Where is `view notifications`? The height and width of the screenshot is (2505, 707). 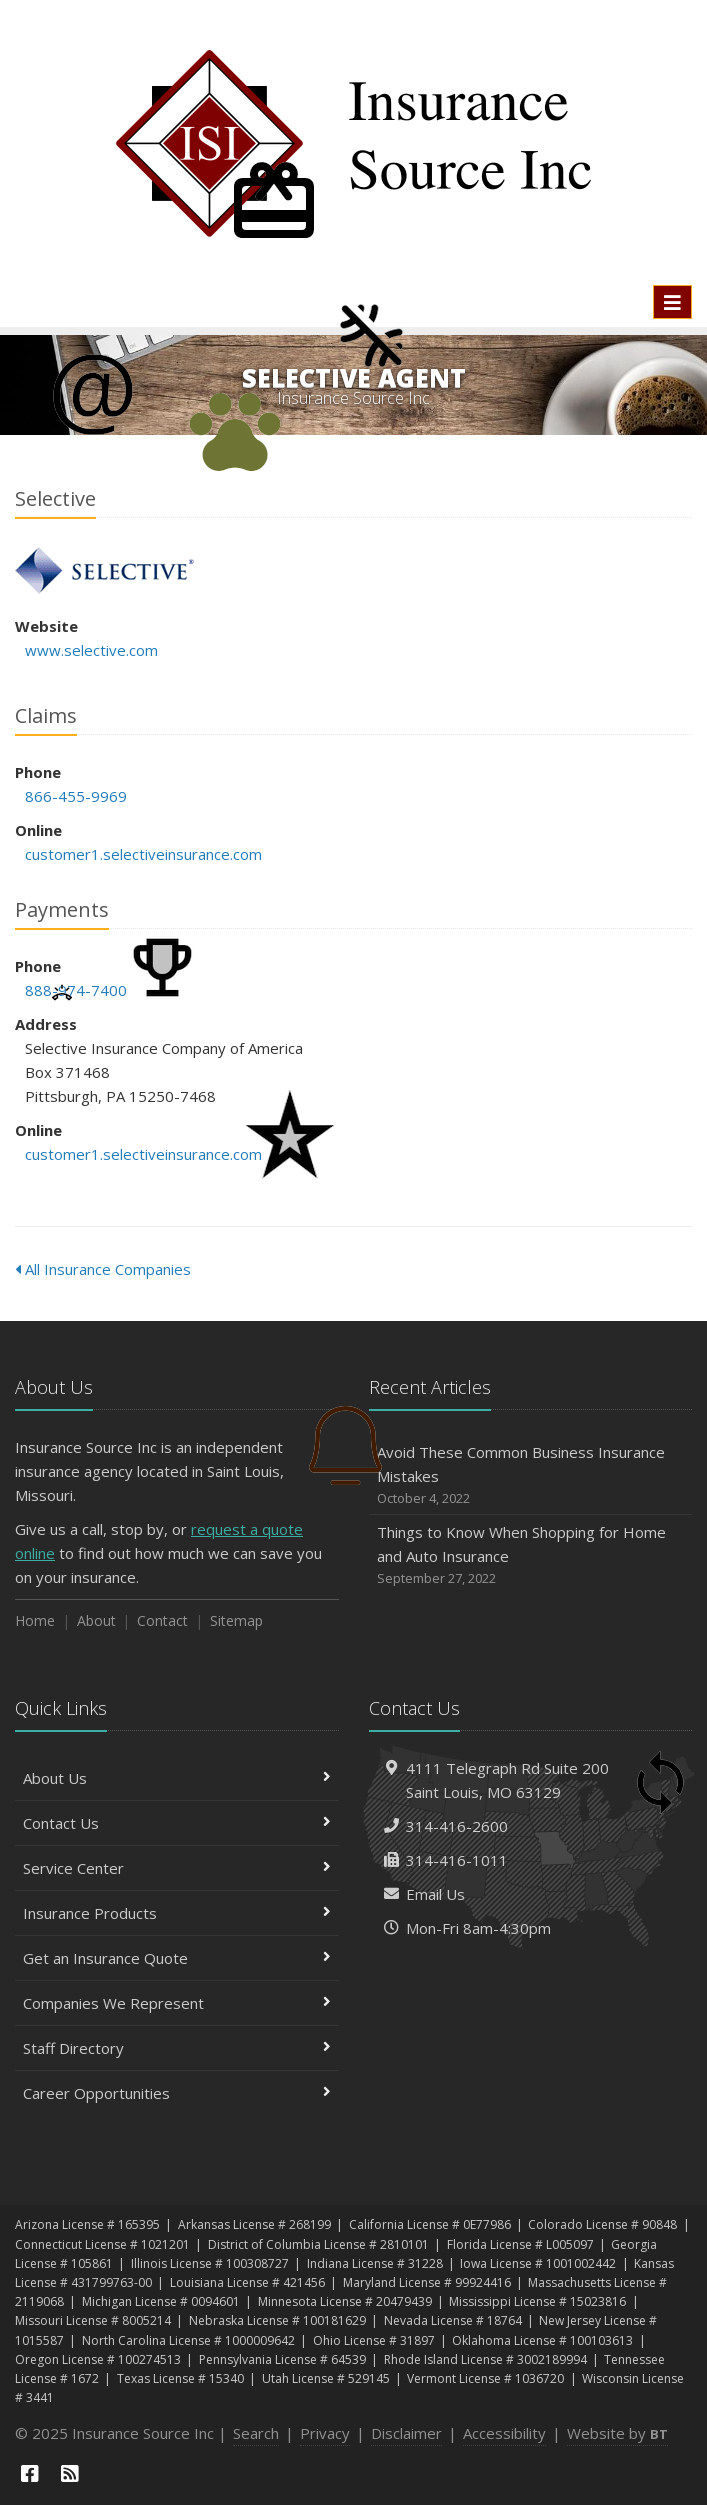
view notifications is located at coordinates (345, 1445).